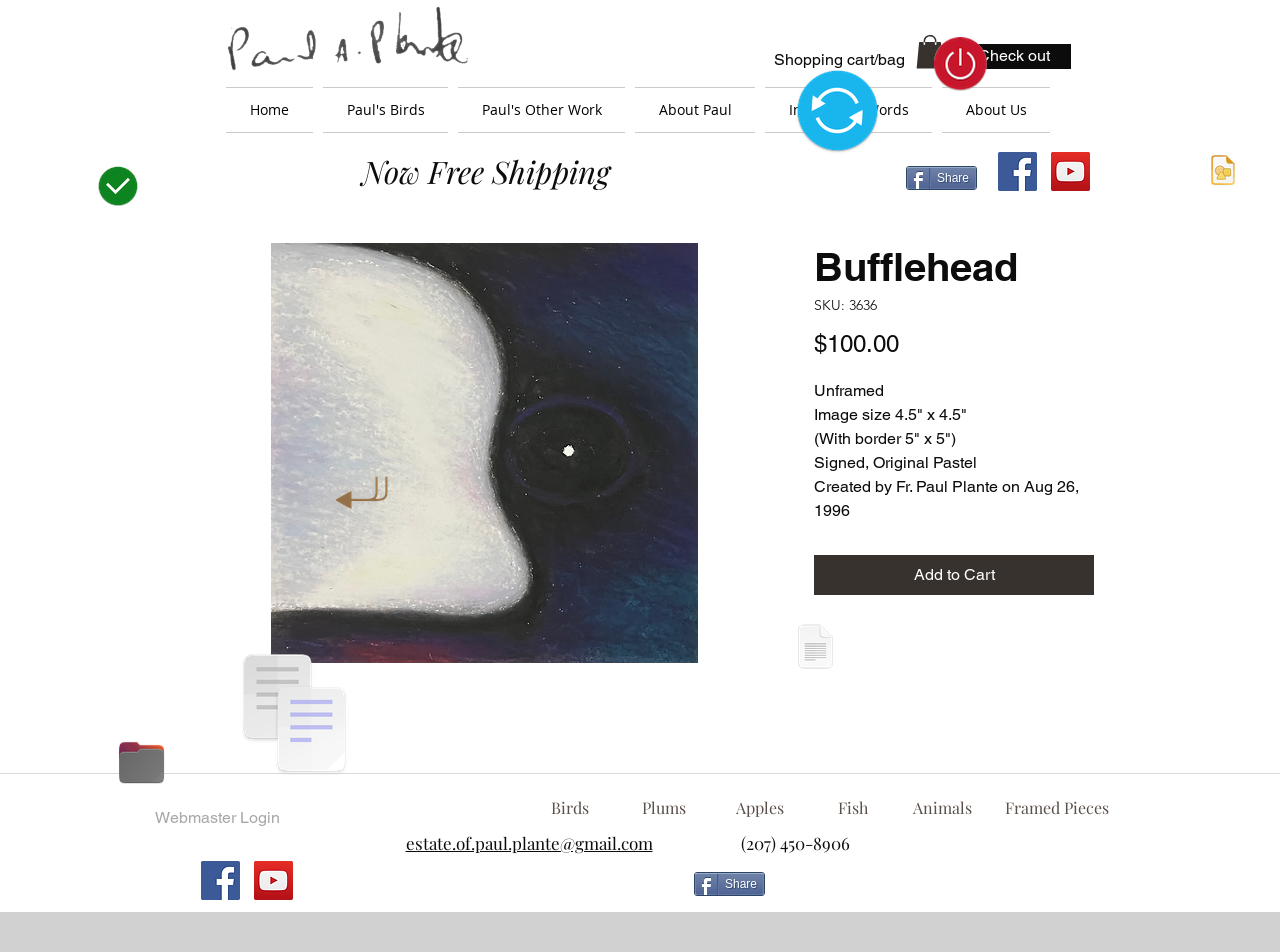 This screenshot has height=952, width=1280. Describe the element at coordinates (961, 64) in the screenshot. I see `shut down or power off the system` at that location.